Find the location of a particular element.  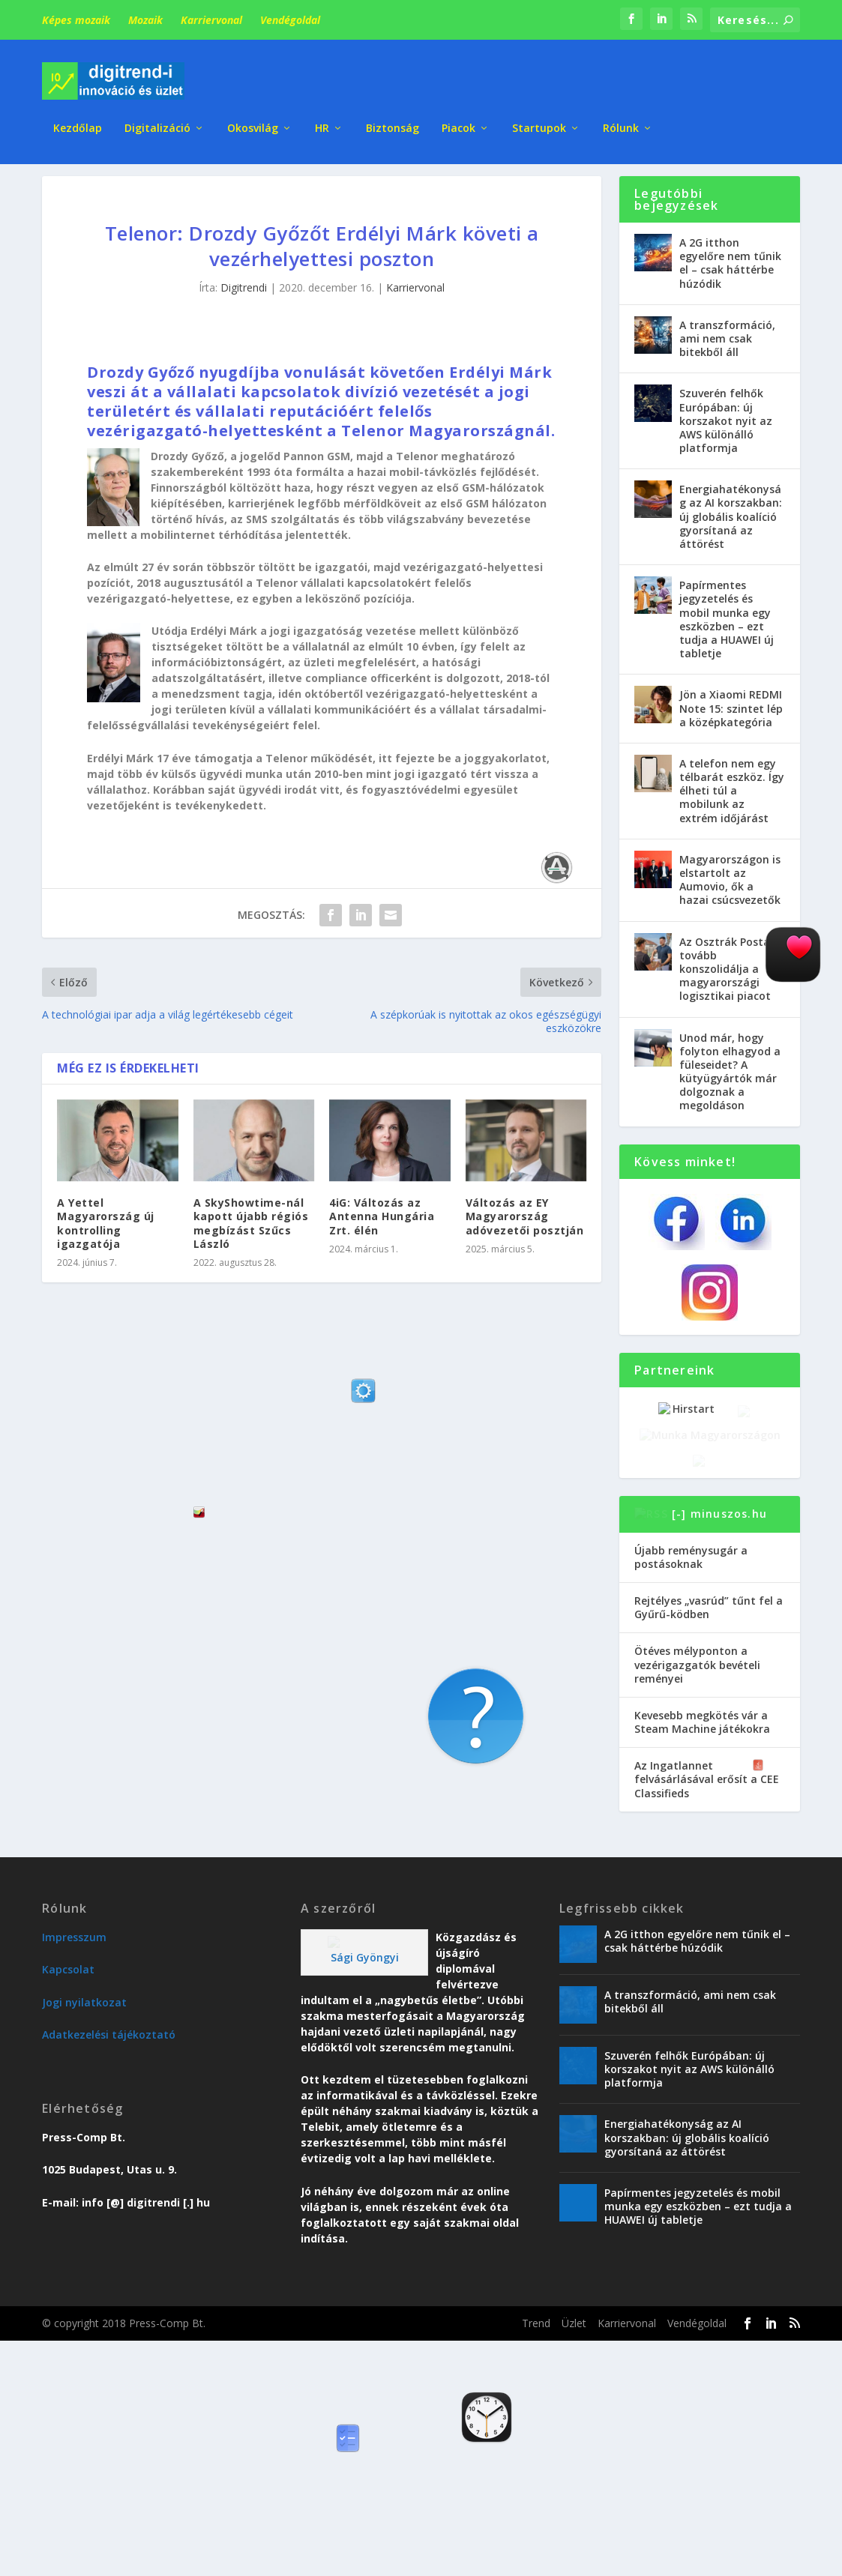

open winetricks application is located at coordinates (199, 1512).